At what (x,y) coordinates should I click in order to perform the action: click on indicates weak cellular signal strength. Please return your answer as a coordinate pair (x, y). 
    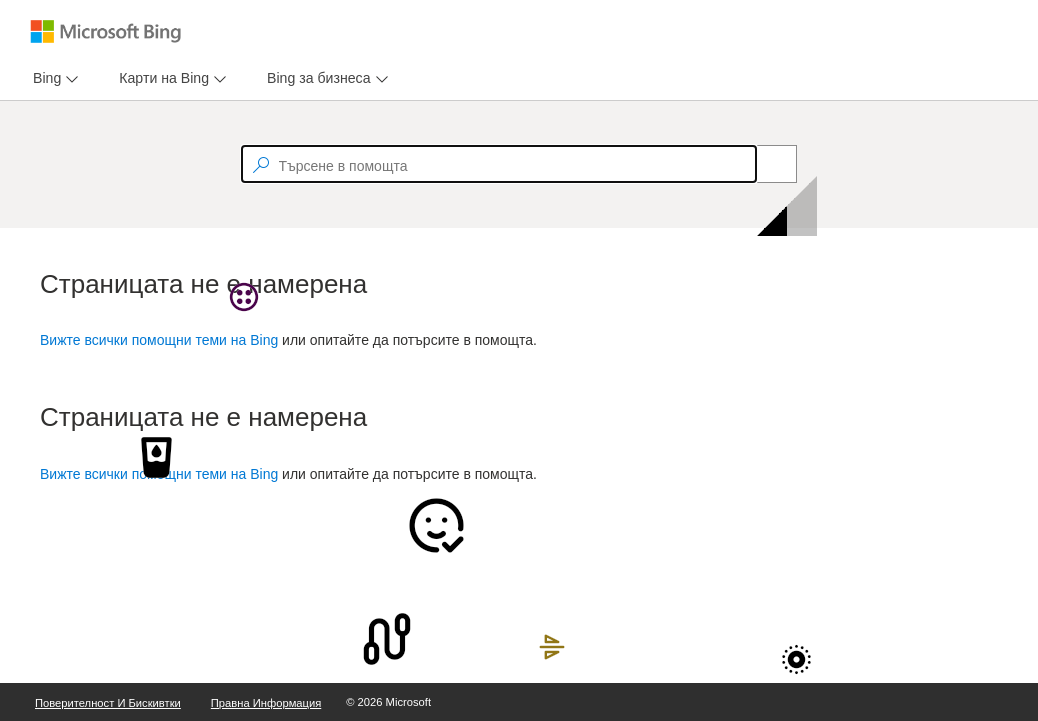
    Looking at the image, I should click on (787, 206).